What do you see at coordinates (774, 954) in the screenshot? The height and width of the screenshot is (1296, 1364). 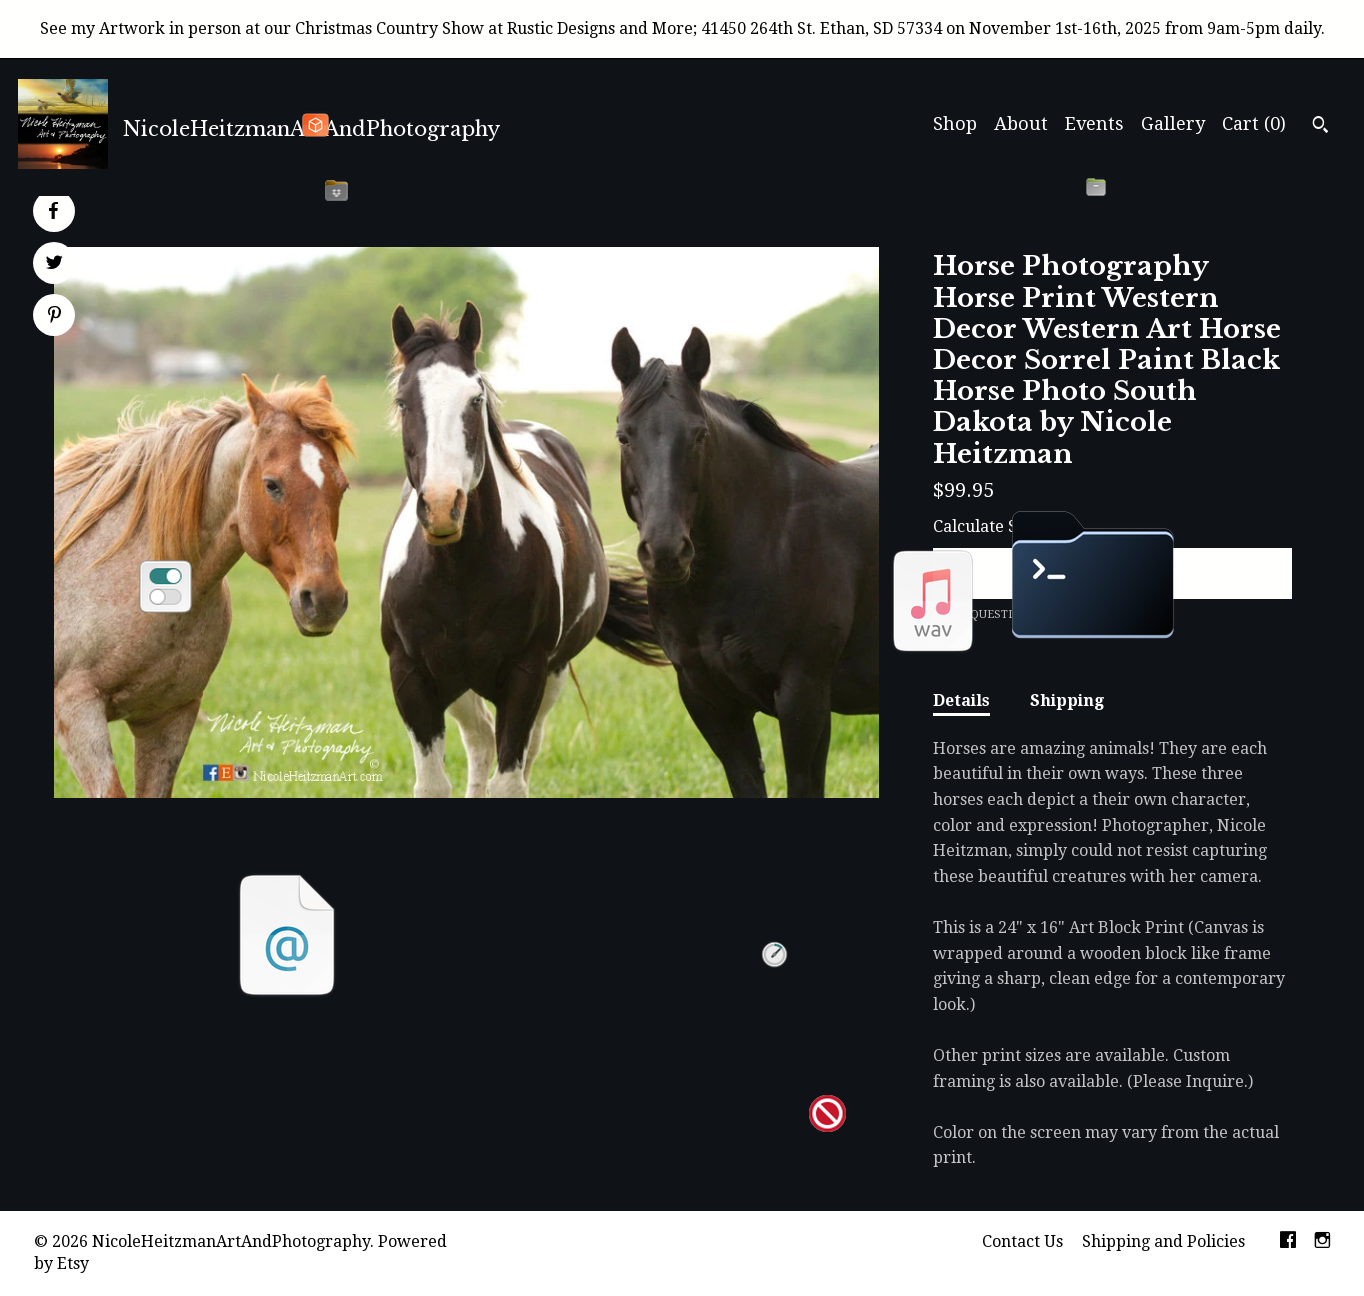 I see `launch sysprof system profiler` at bounding box center [774, 954].